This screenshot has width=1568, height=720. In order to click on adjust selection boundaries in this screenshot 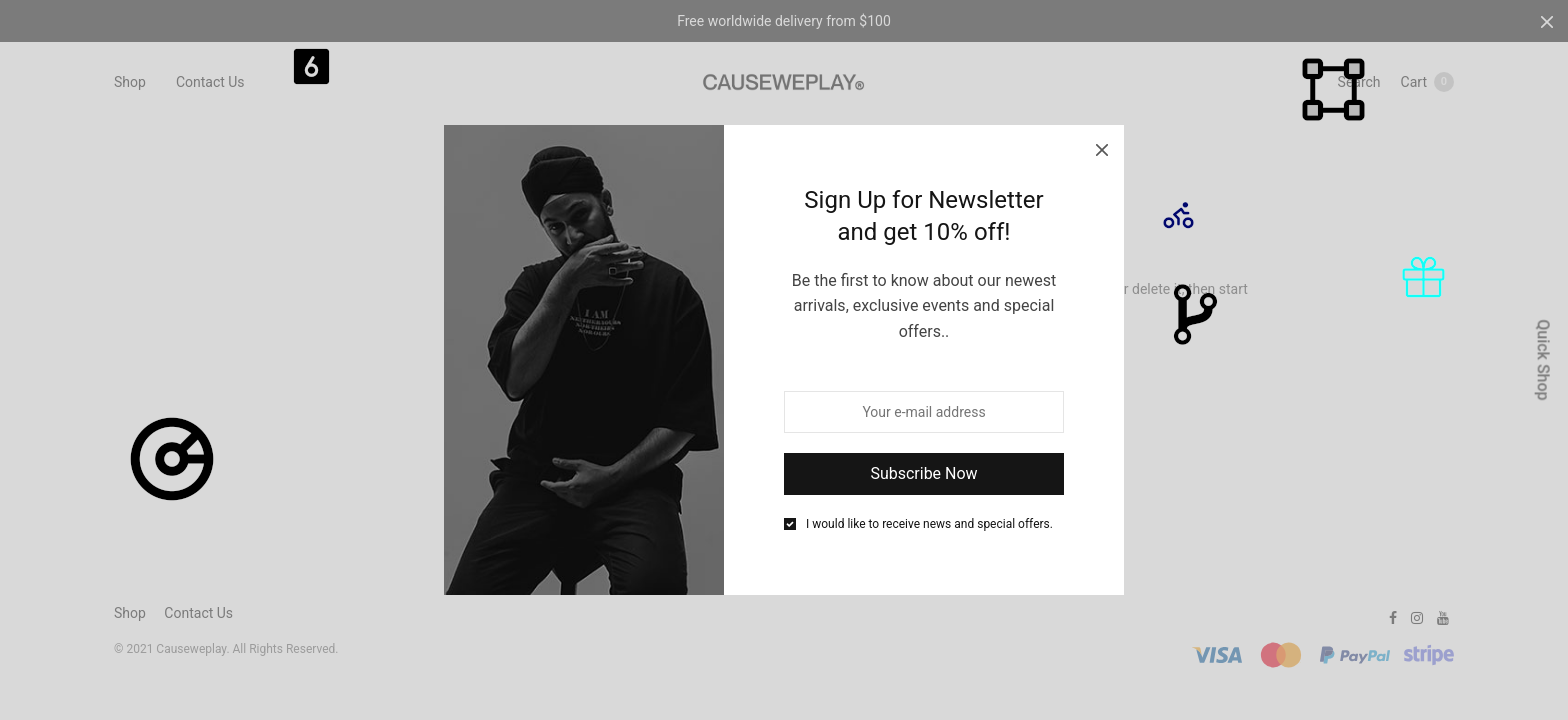, I will do `click(1333, 89)`.